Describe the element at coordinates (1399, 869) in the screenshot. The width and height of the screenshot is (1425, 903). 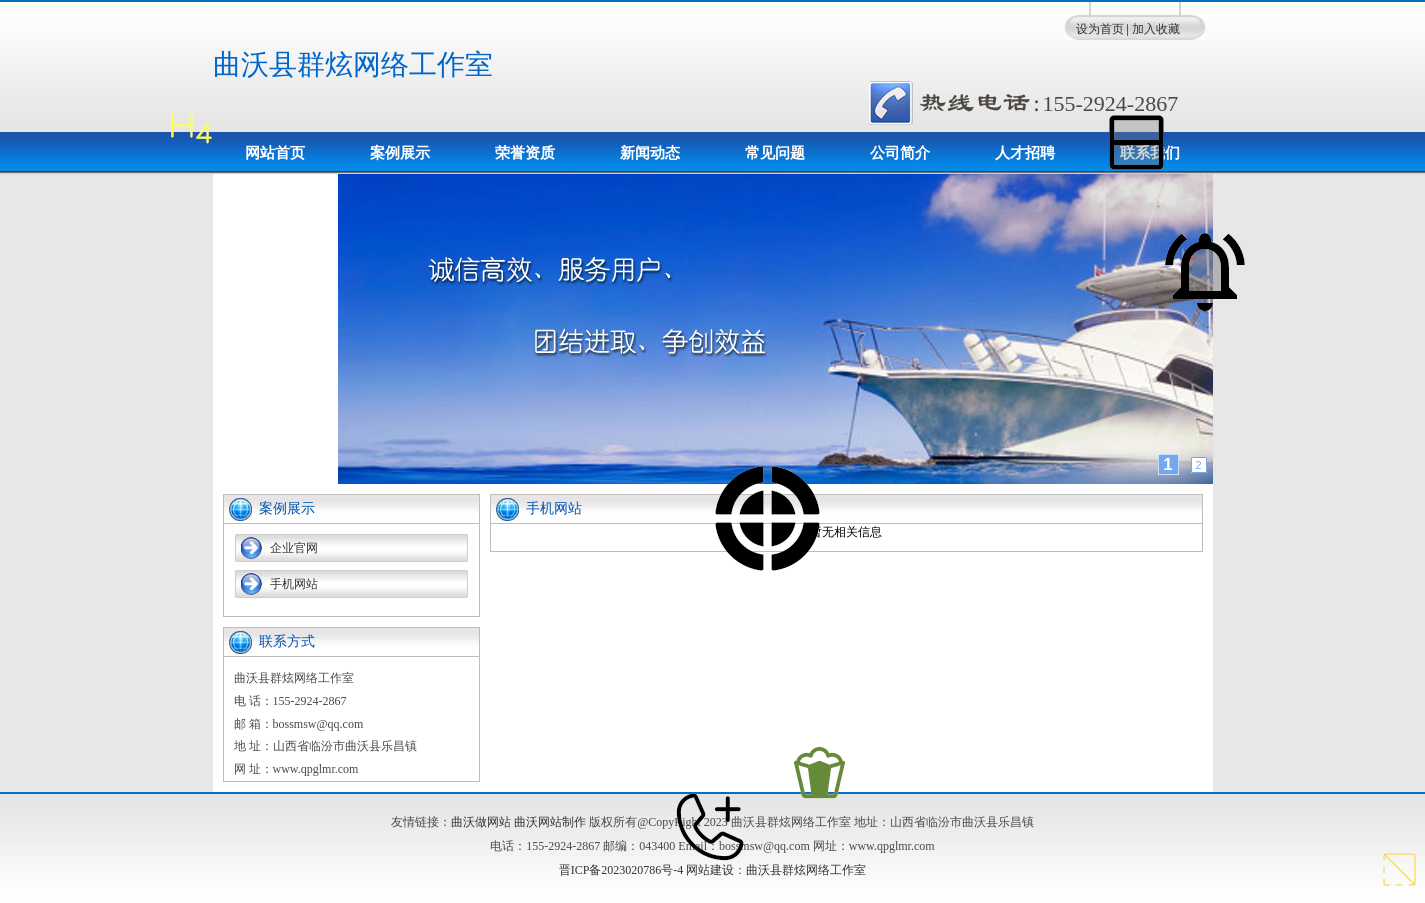
I see `invert current selection` at that location.